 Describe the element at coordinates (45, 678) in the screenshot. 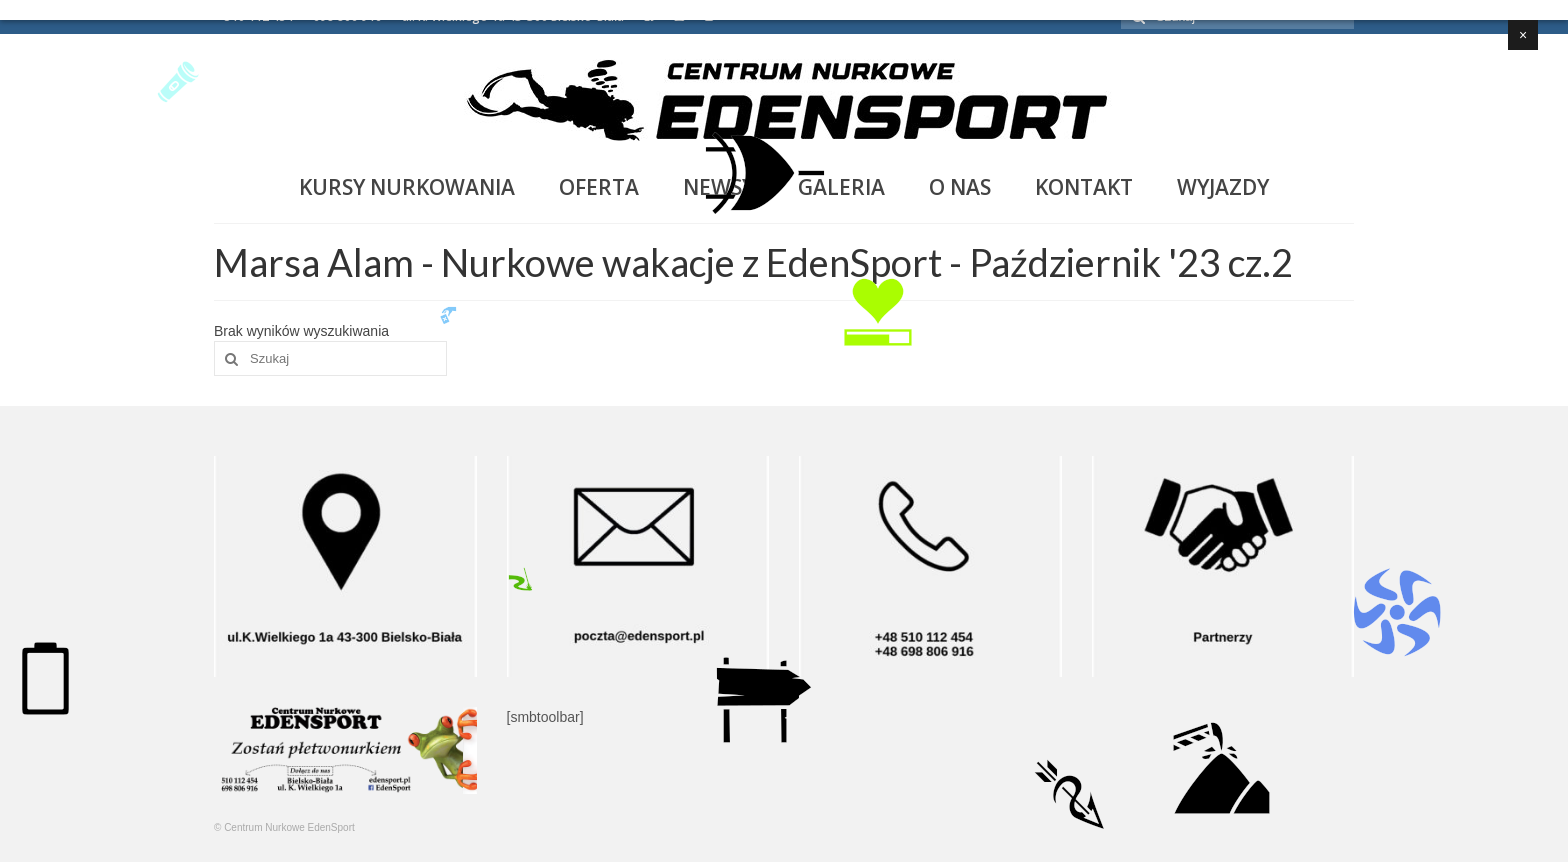

I see `indicates empty battery status` at that location.